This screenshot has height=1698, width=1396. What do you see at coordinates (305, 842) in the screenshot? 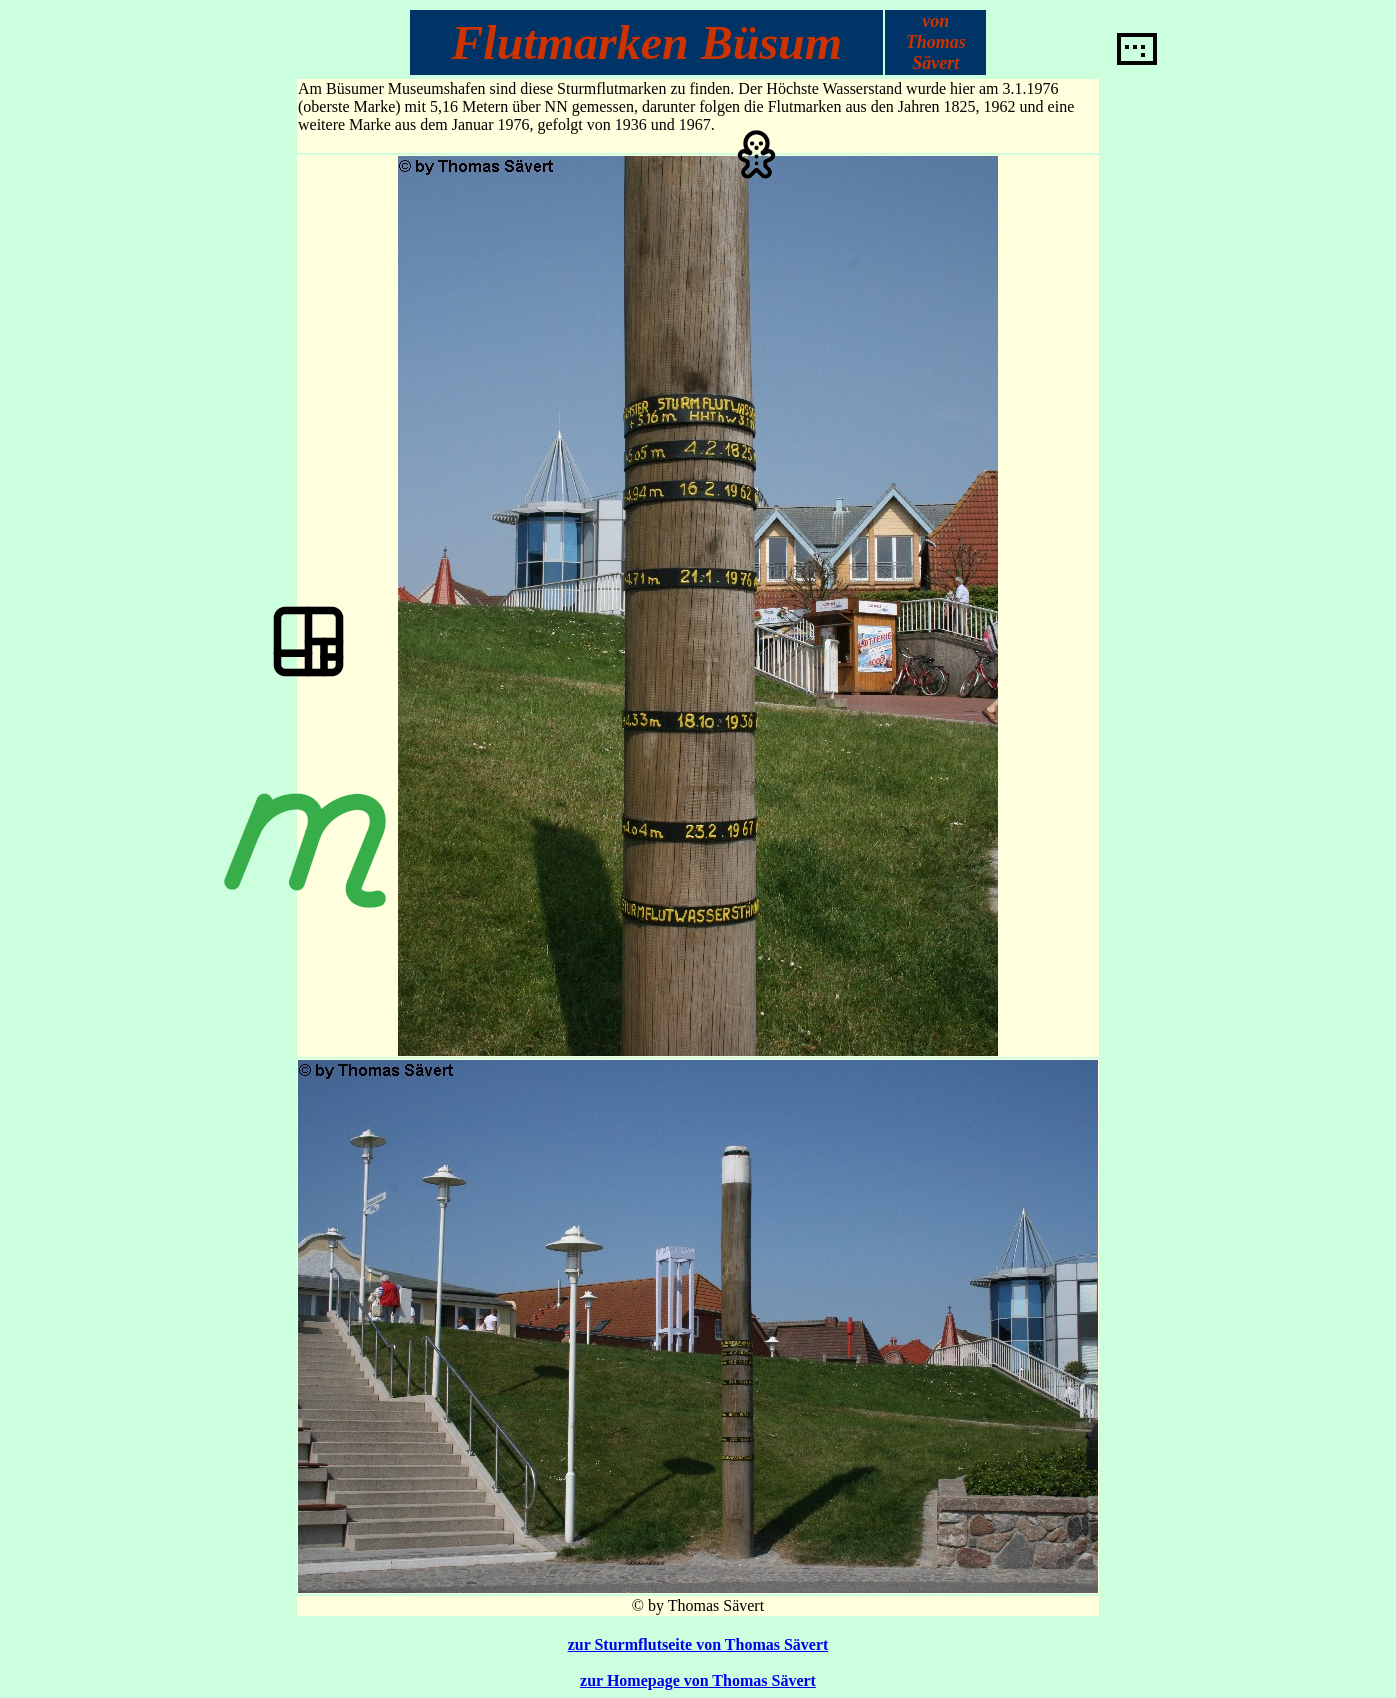
I see `open the Meetup app` at bounding box center [305, 842].